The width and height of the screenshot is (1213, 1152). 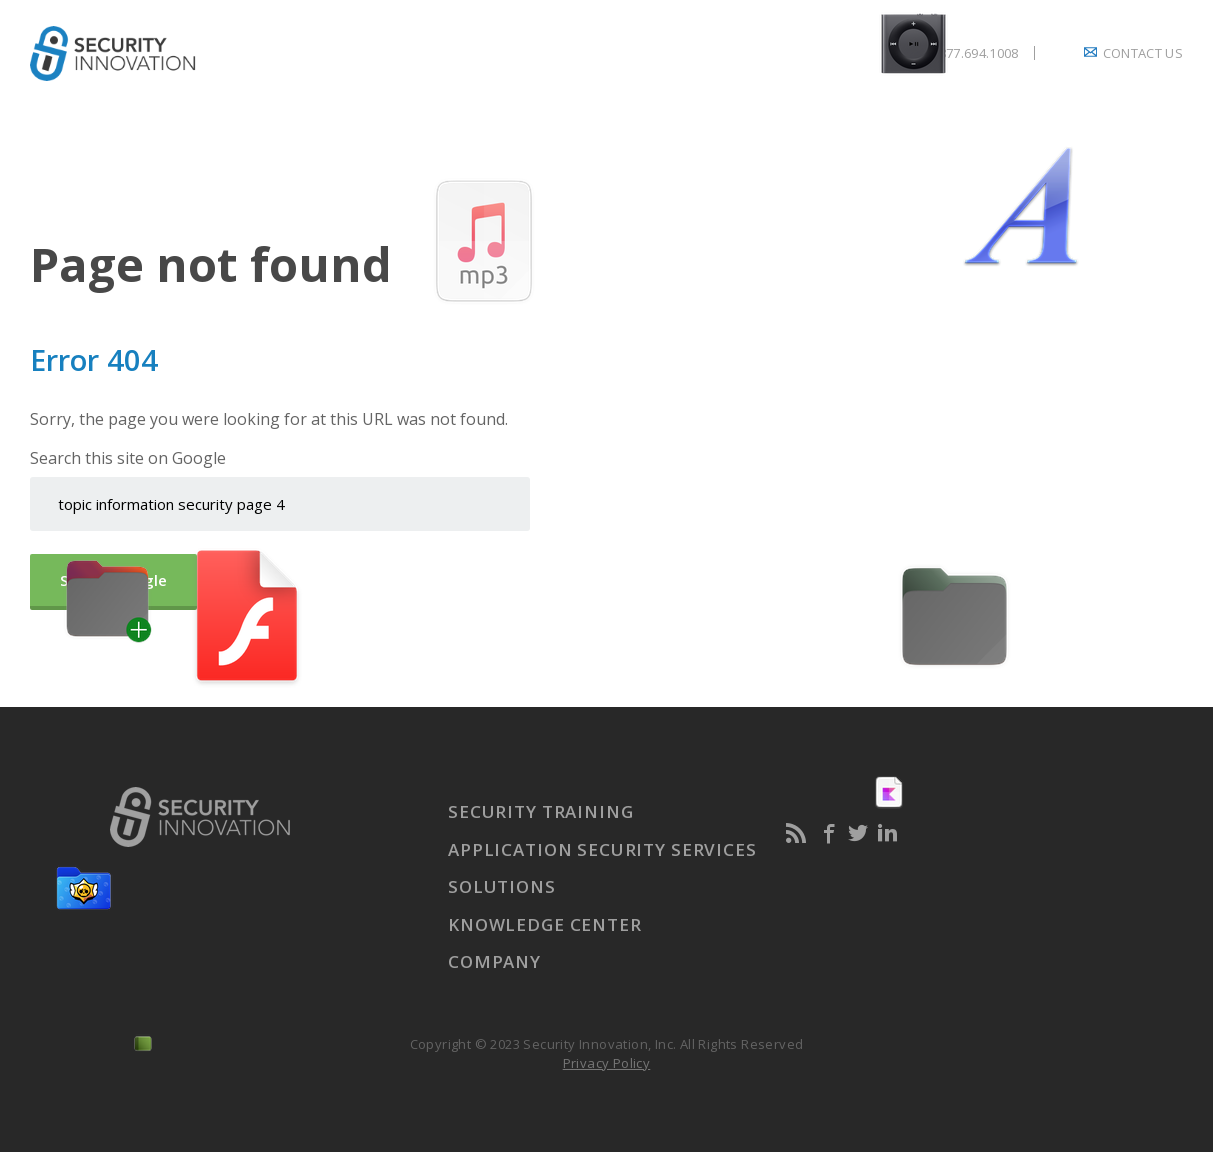 I want to click on a kotlin source code file, so click(x=889, y=792).